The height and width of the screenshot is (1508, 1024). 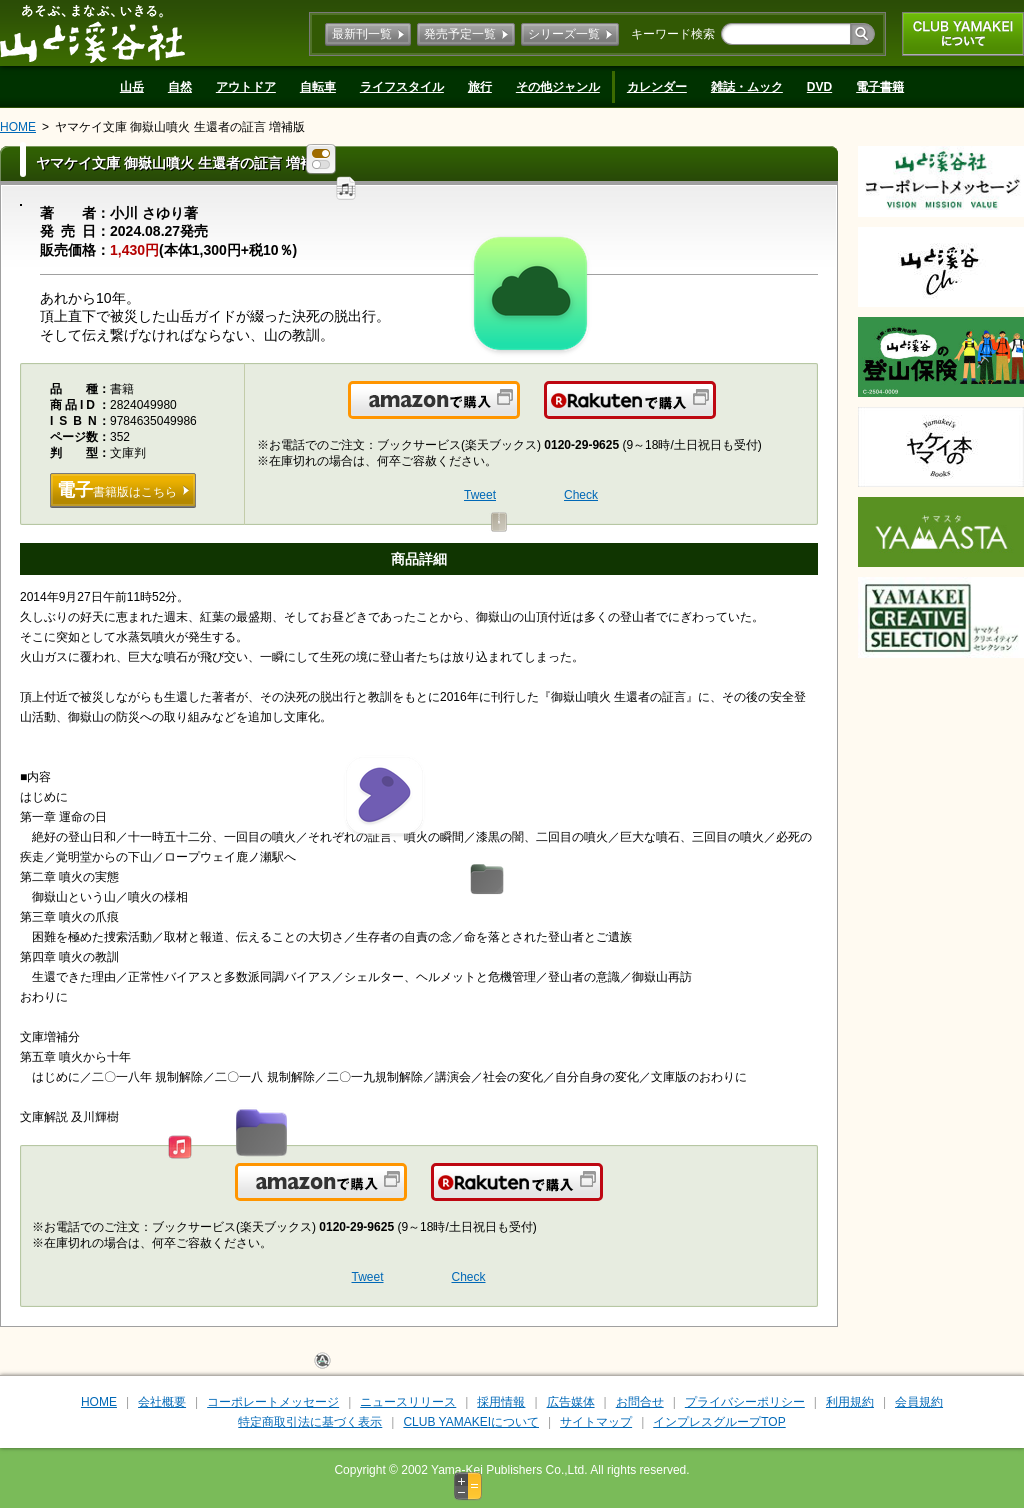 What do you see at coordinates (346, 188) in the screenshot?
I see `an iMelody ringtone file` at bounding box center [346, 188].